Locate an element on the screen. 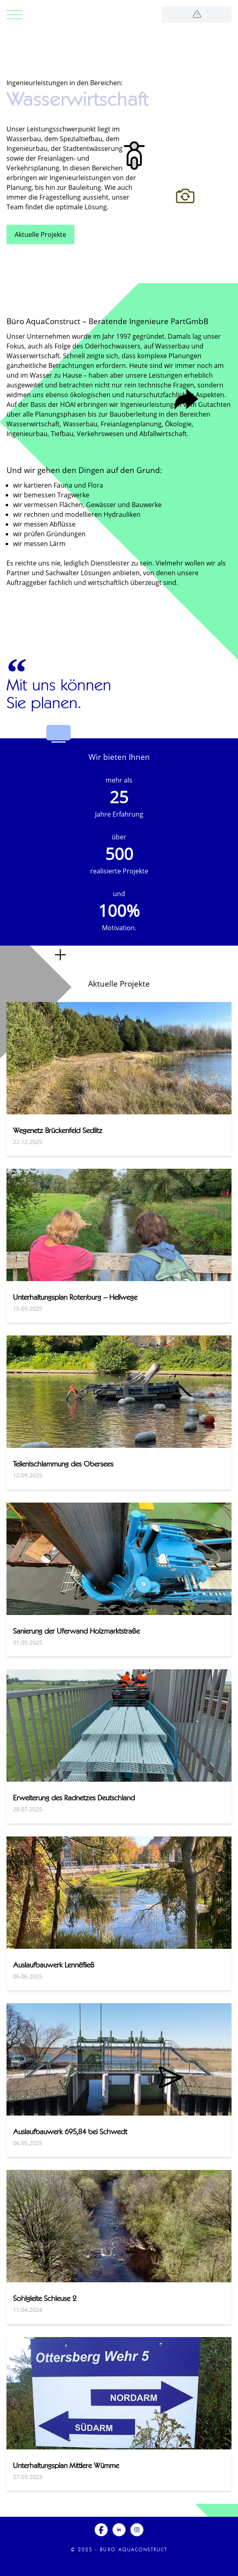 This screenshot has width=238, height=2576. switch between front and rear camera is located at coordinates (185, 196).